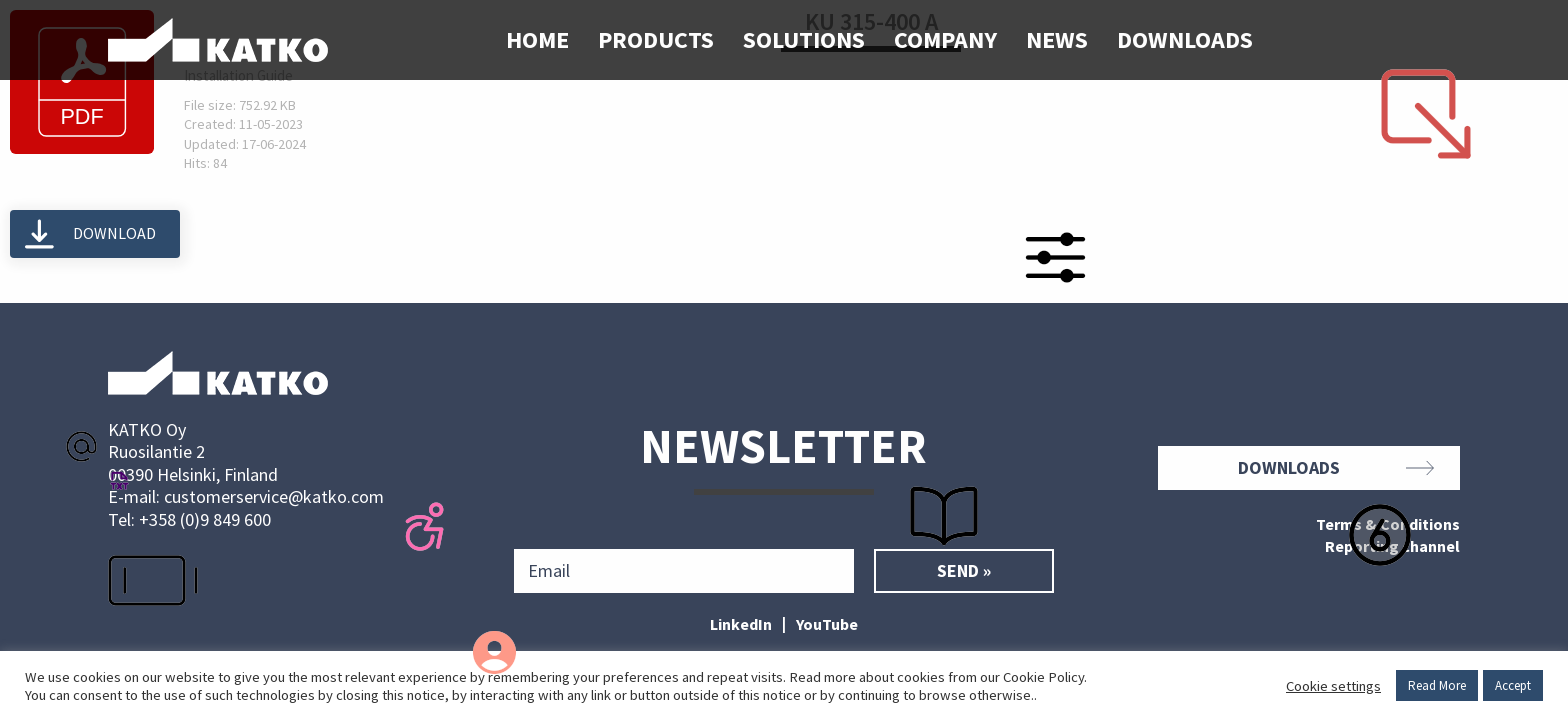 Image resolution: width=1568 pixels, height=720 pixels. What do you see at coordinates (1380, 535) in the screenshot?
I see `indicates step 6 in a multi-step process` at bounding box center [1380, 535].